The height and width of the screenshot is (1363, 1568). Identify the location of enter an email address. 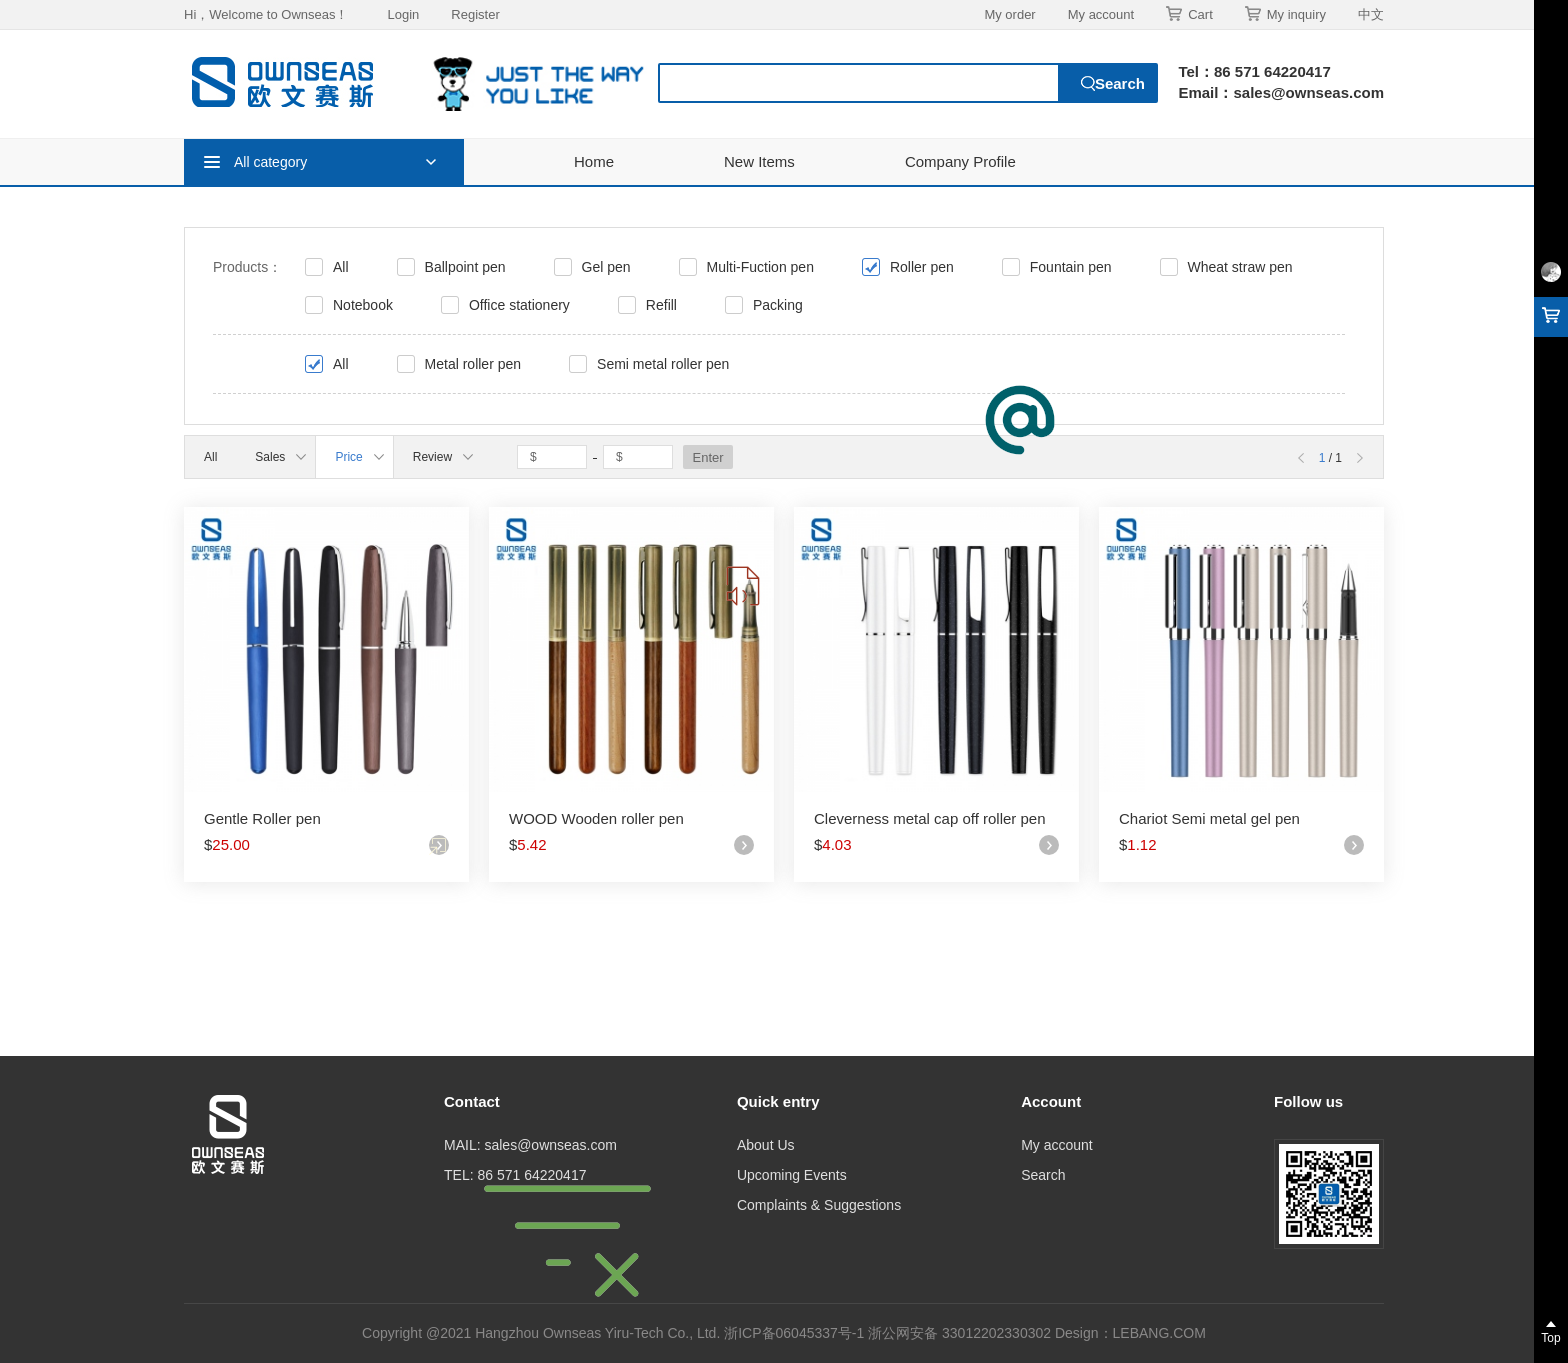
(1020, 420).